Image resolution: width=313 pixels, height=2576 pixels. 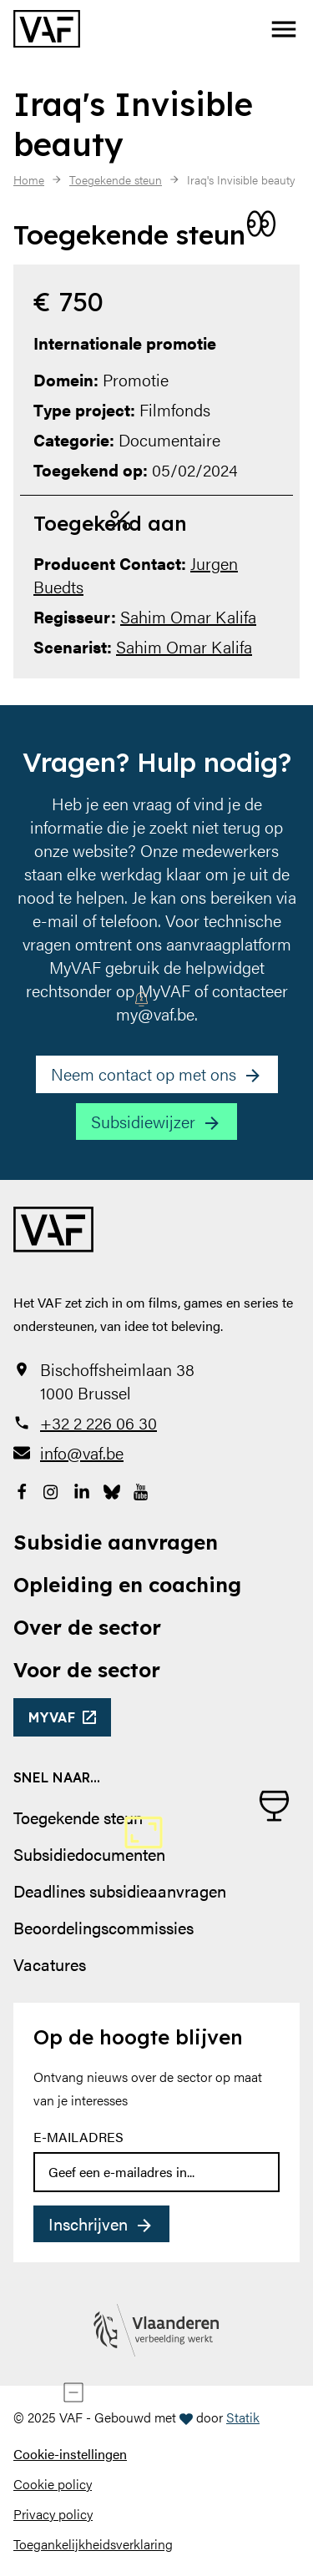 I want to click on indicates someone is viewing or watching, so click(x=261, y=224).